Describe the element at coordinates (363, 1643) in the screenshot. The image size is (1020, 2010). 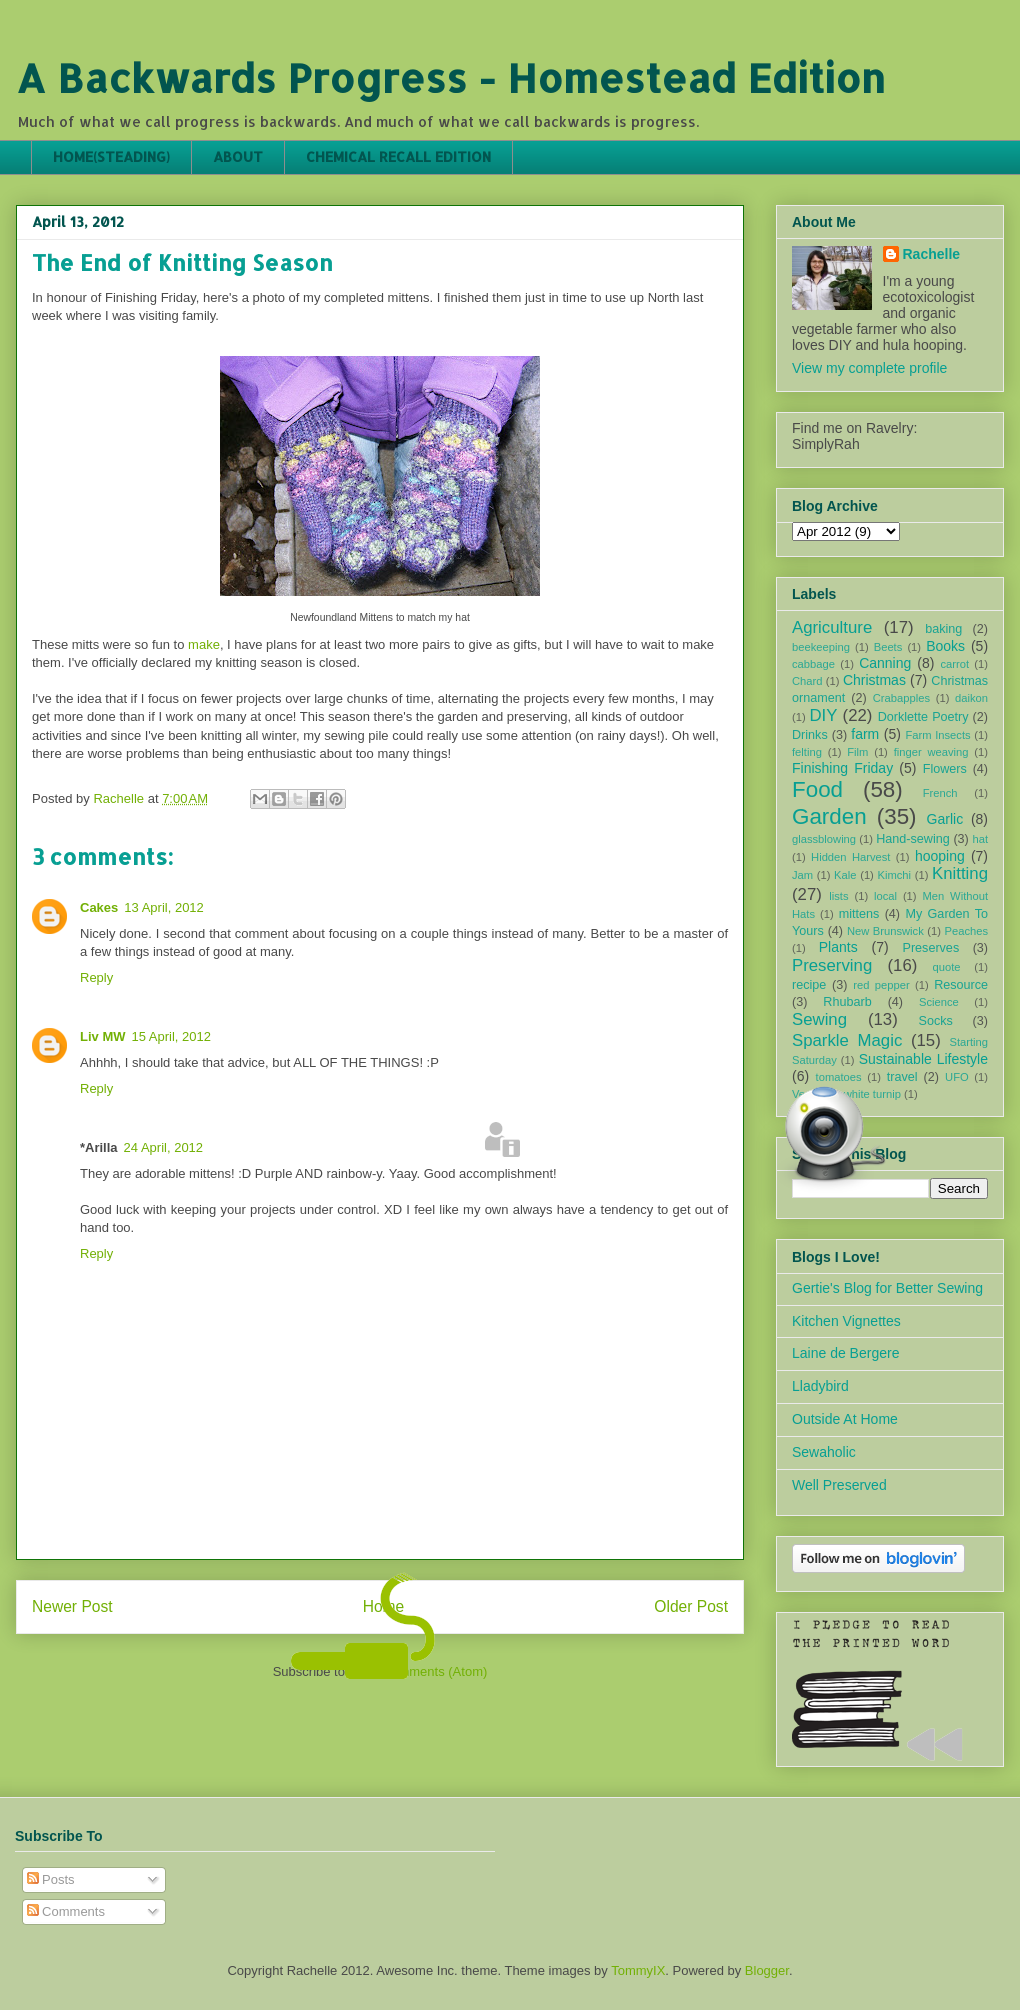
I see `audio output via headphones` at that location.